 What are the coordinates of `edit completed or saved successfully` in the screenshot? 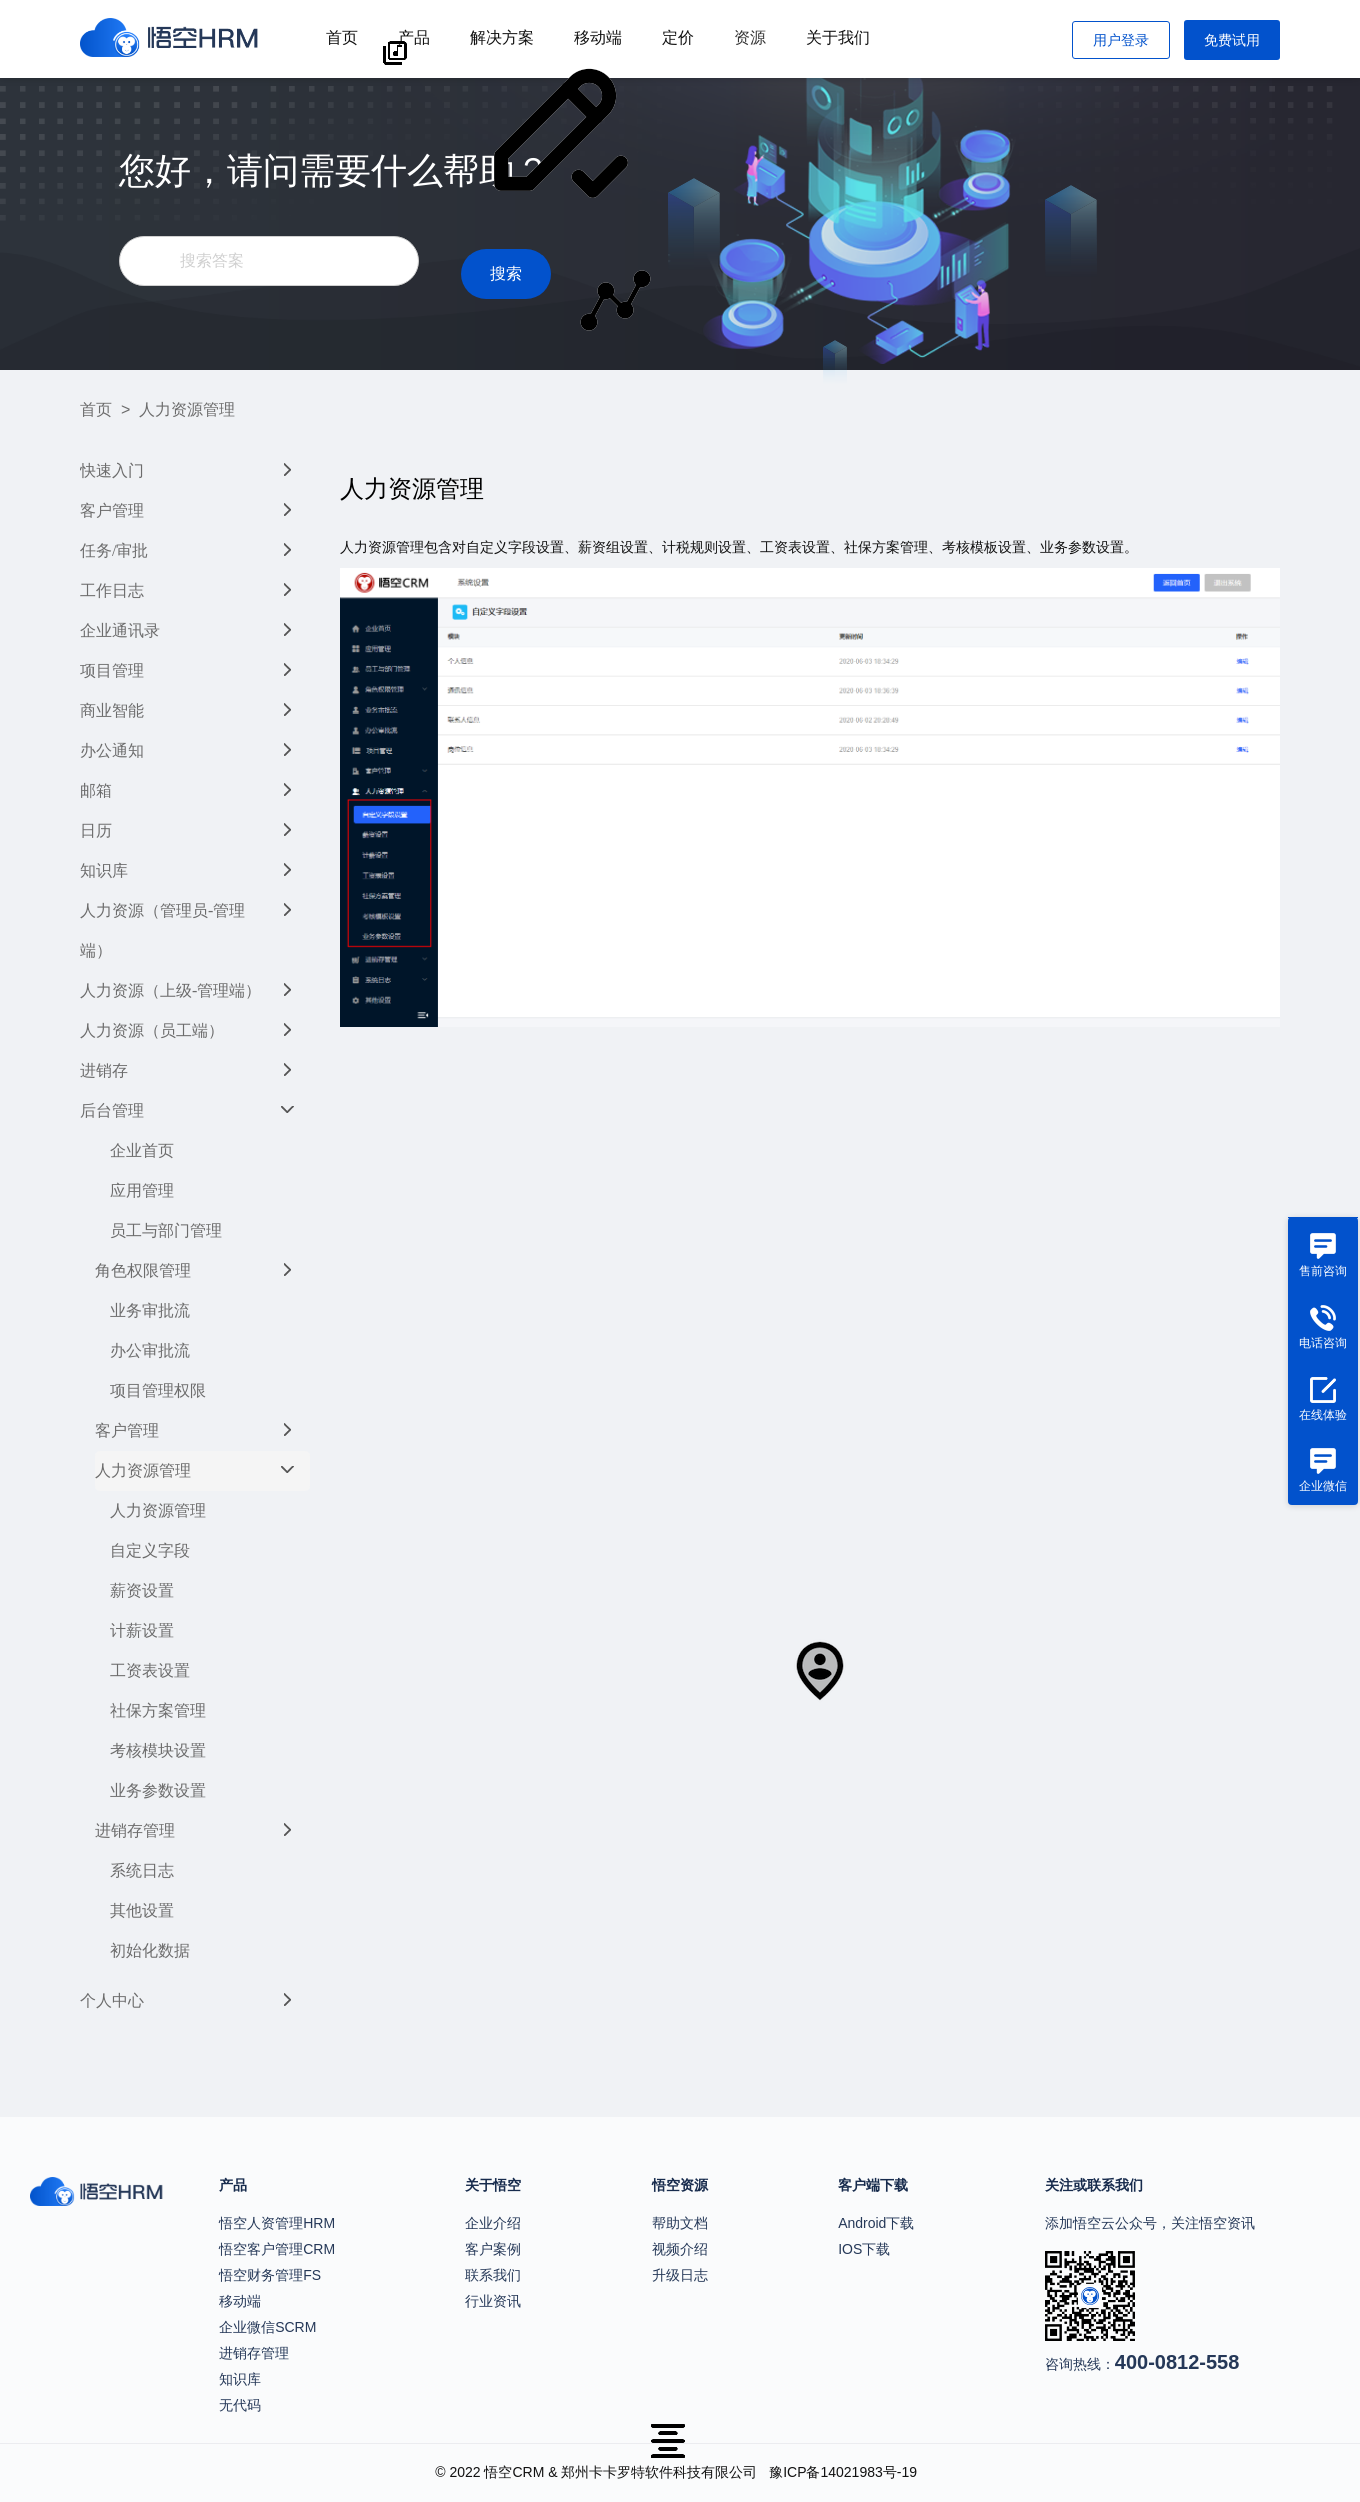 It's located at (557, 127).